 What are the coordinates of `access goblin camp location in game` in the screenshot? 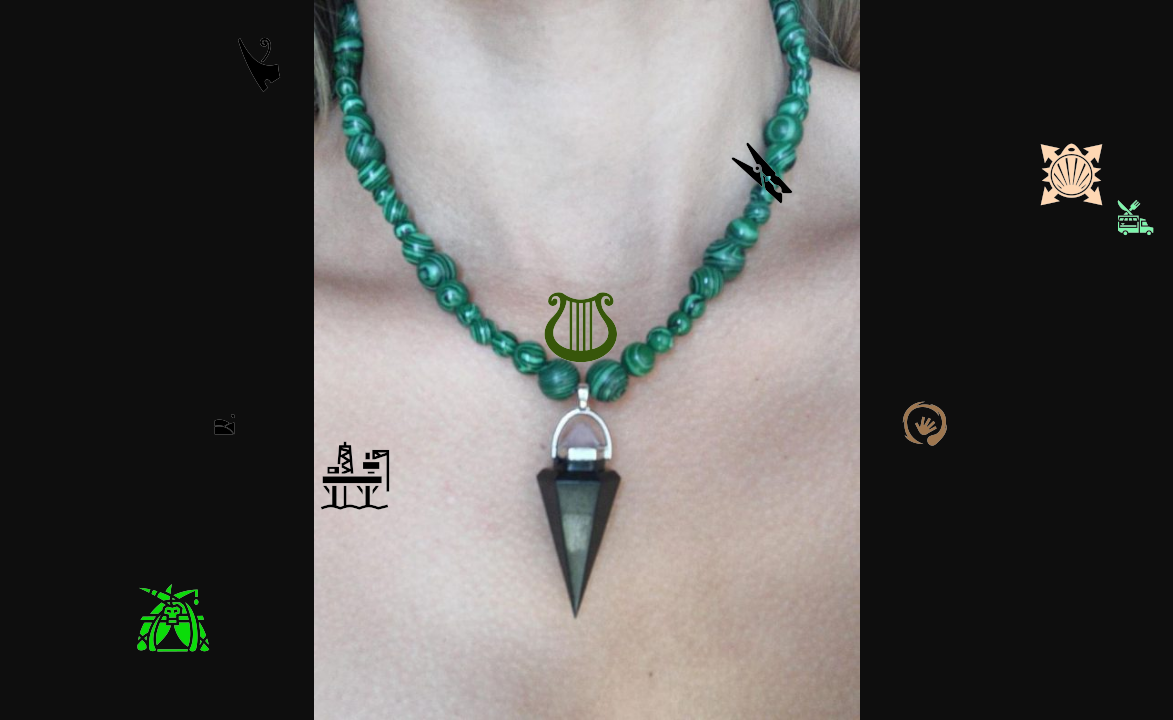 It's located at (172, 615).